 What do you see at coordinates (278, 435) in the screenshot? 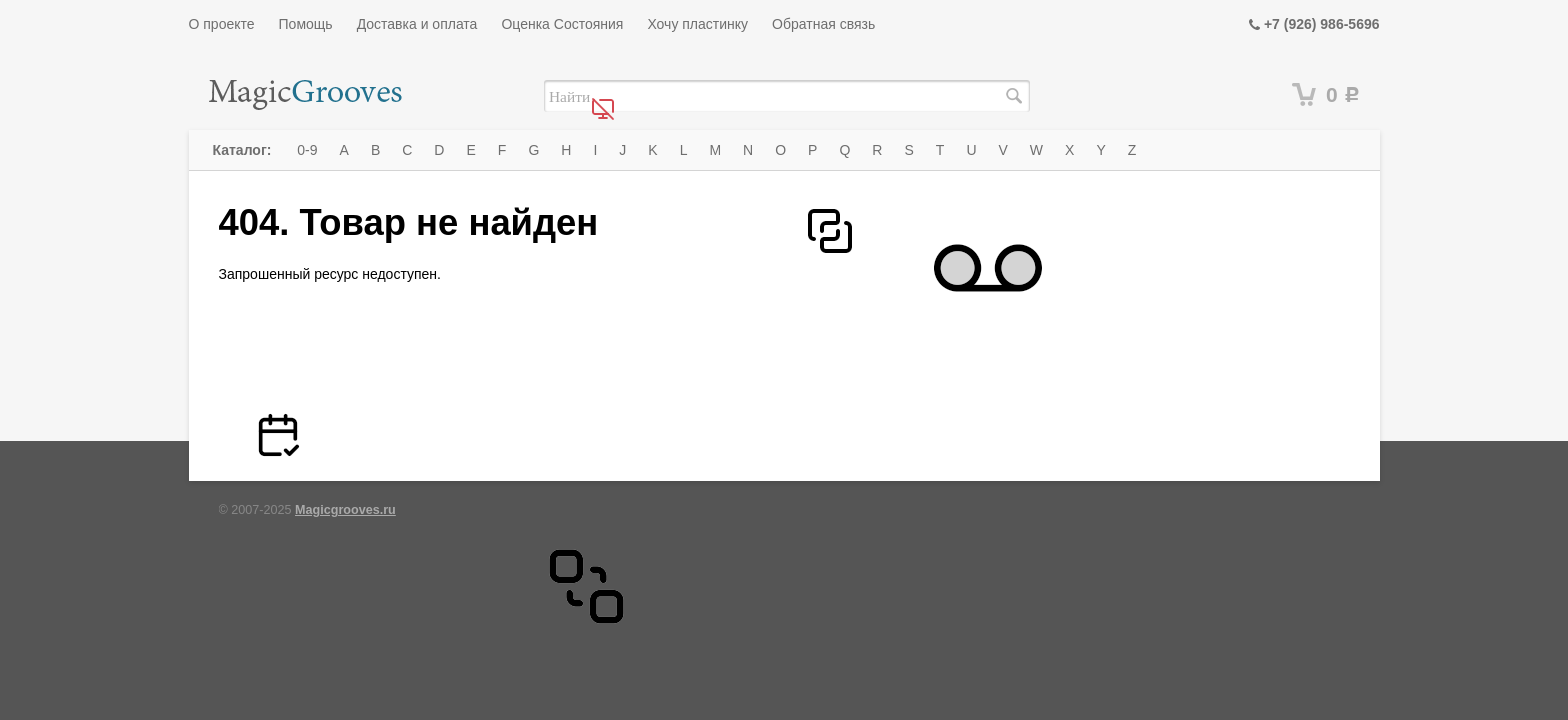
I see `confirm or complete a scheduled event` at bounding box center [278, 435].